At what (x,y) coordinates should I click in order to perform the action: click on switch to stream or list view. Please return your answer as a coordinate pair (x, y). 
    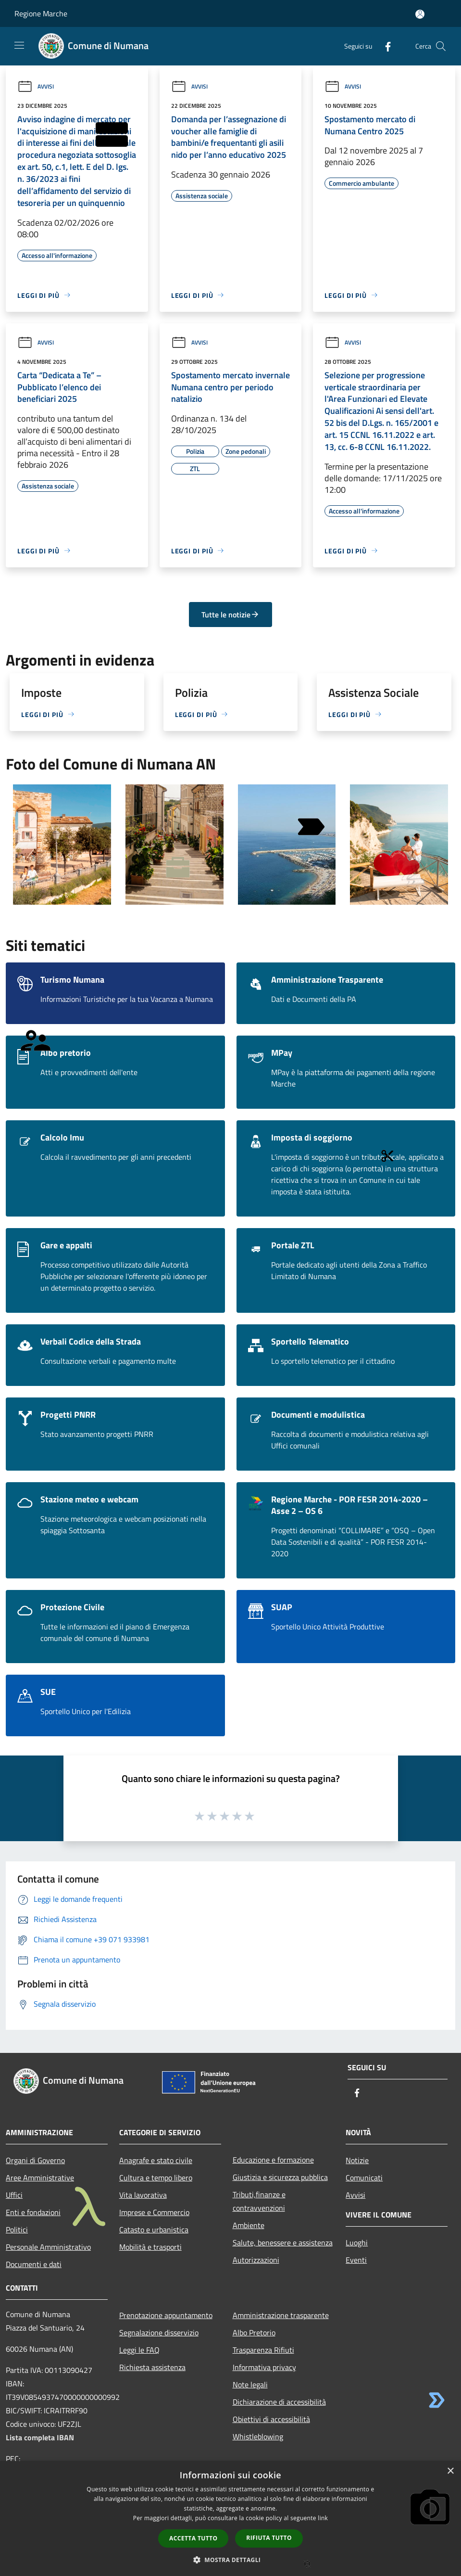
    Looking at the image, I should click on (111, 135).